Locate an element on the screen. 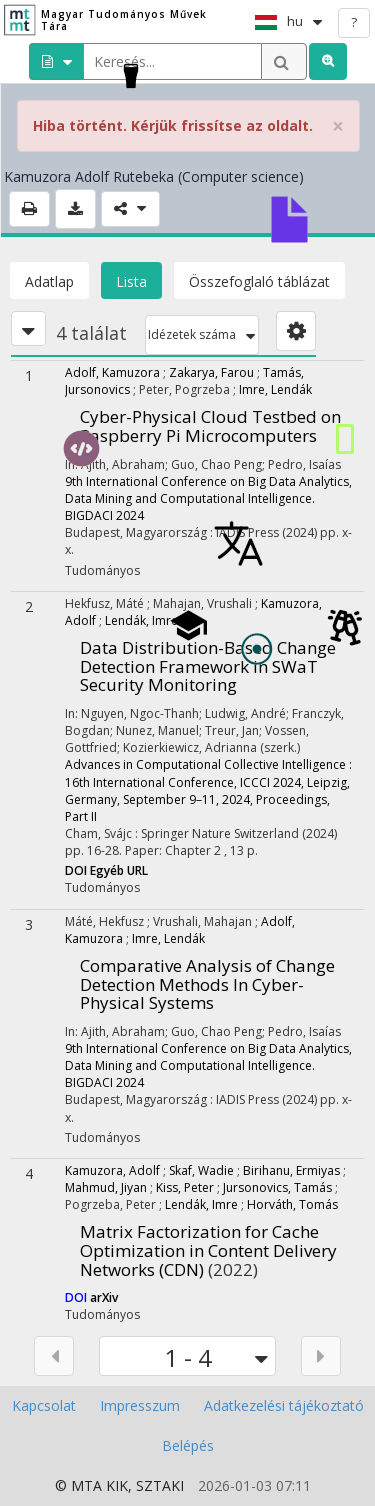  access education or school-related features is located at coordinates (188, 625).